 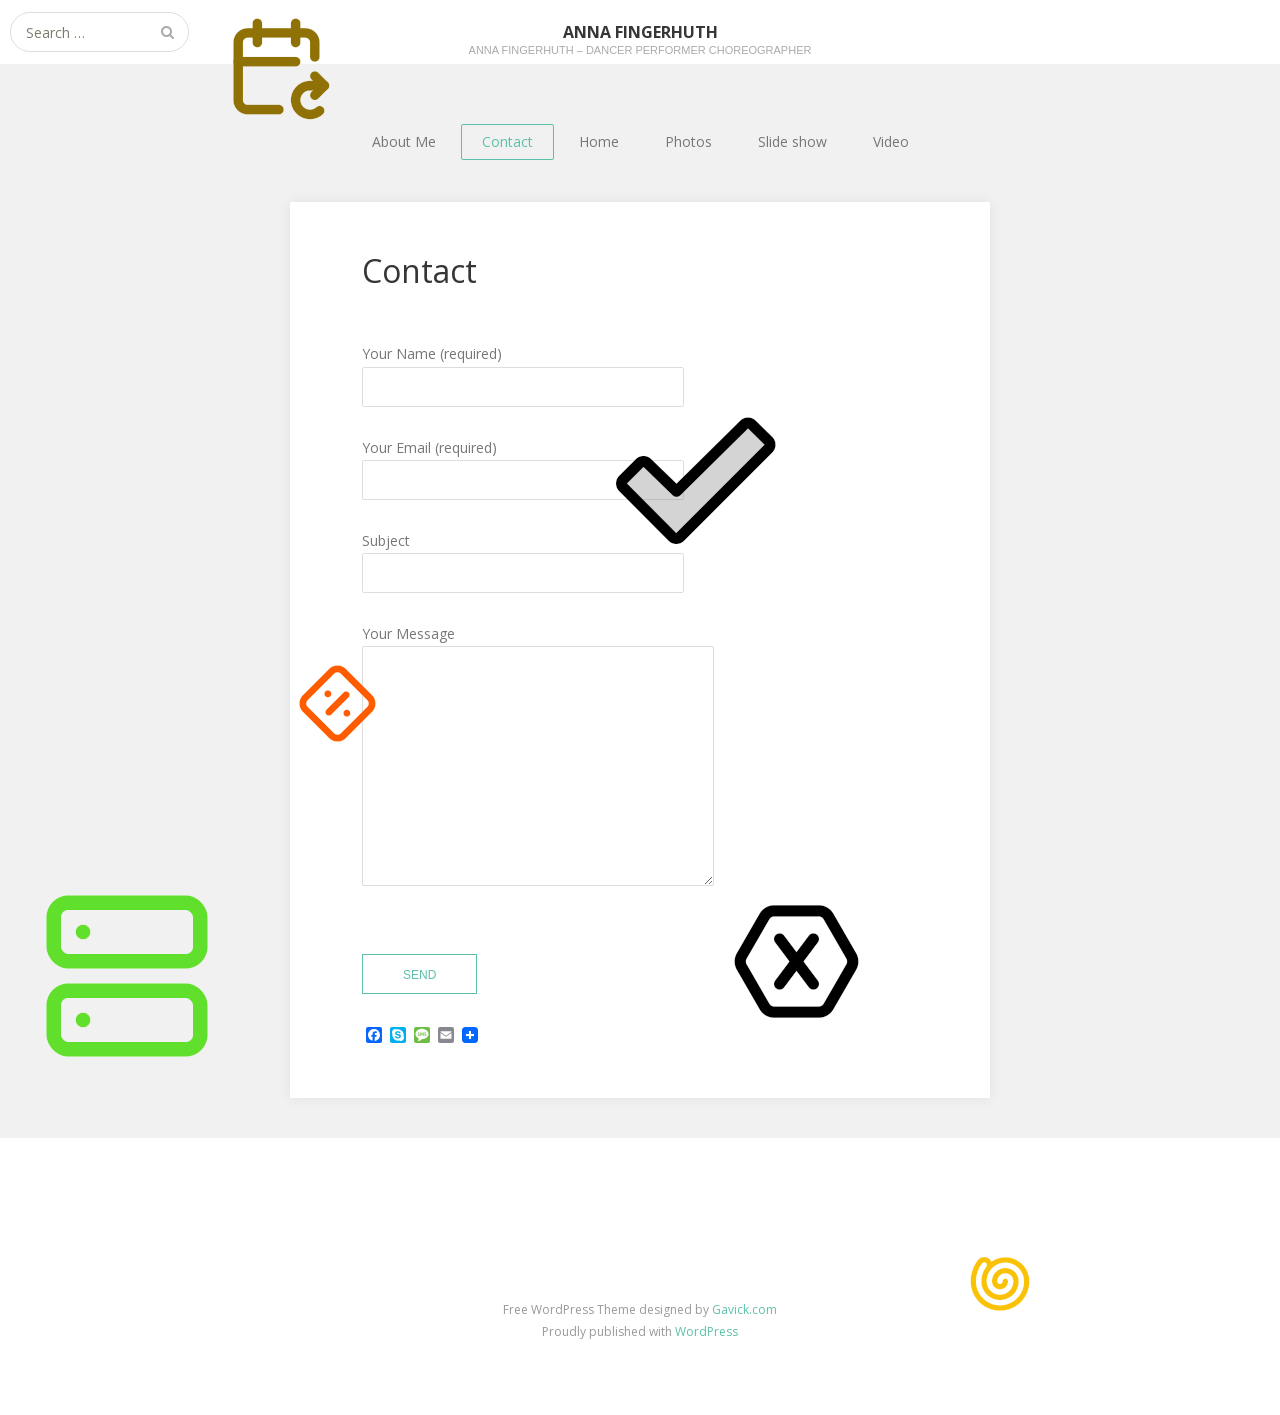 I want to click on view discount or promotional offer, so click(x=337, y=703).